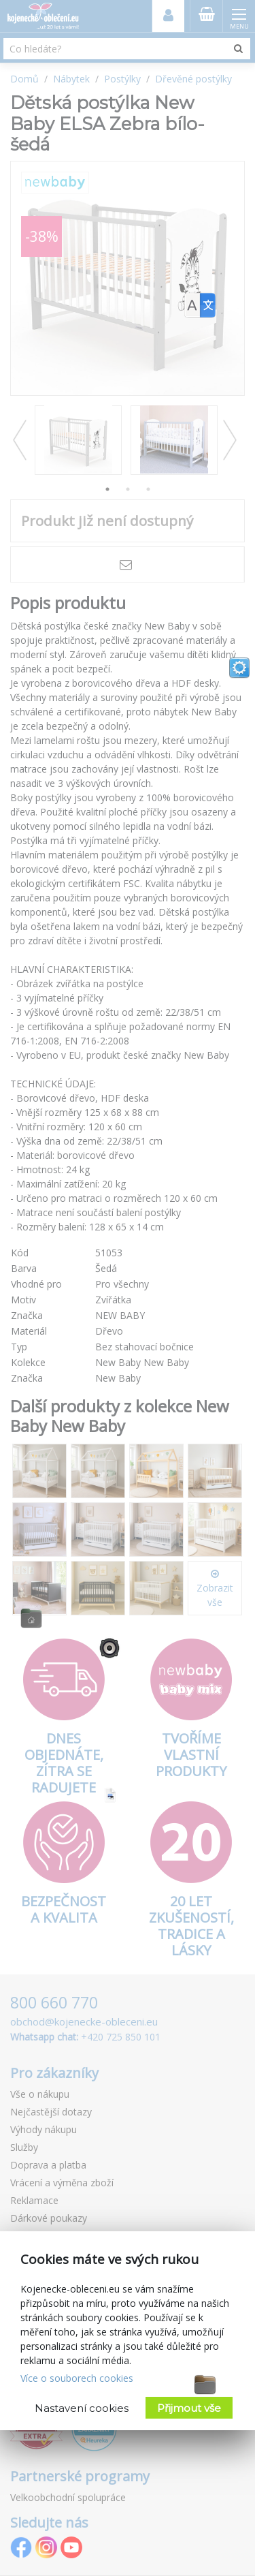 The height and width of the screenshot is (2576, 255). Describe the element at coordinates (239, 668) in the screenshot. I see `windows installer package file` at that location.